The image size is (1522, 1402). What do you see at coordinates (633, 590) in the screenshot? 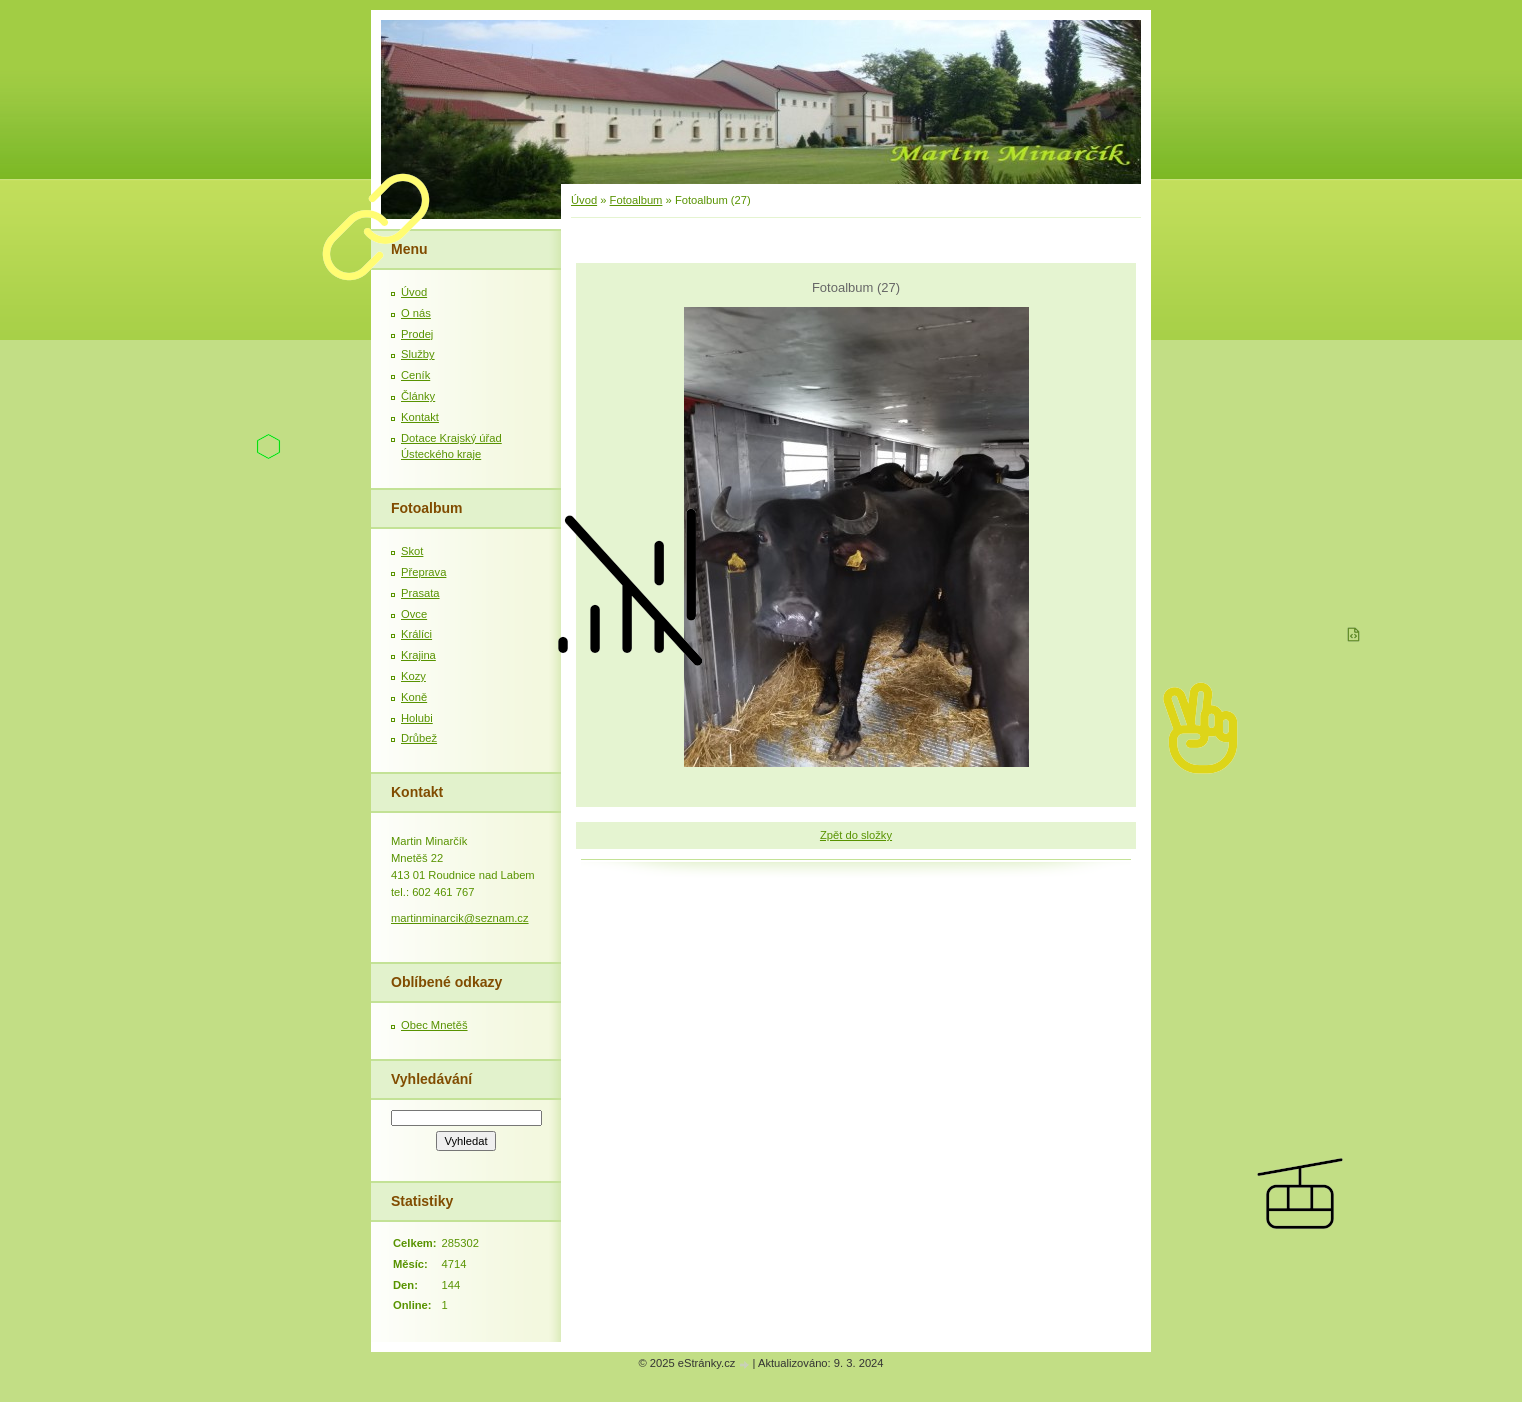
I see `indicates no cellular signal or network connection` at bounding box center [633, 590].